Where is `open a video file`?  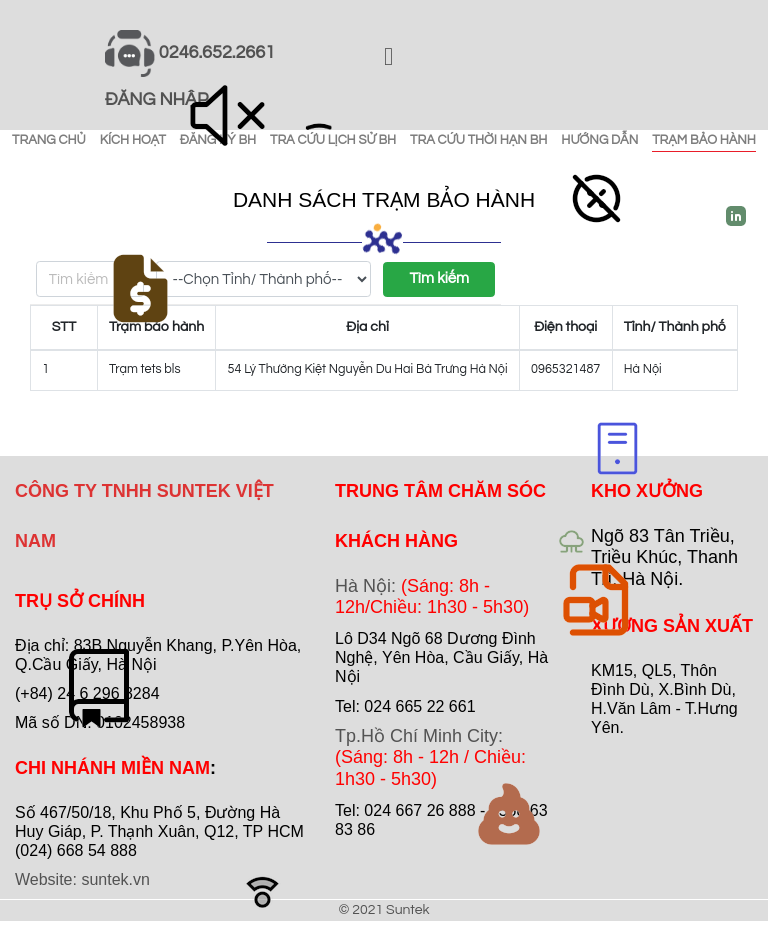
open a video file is located at coordinates (599, 600).